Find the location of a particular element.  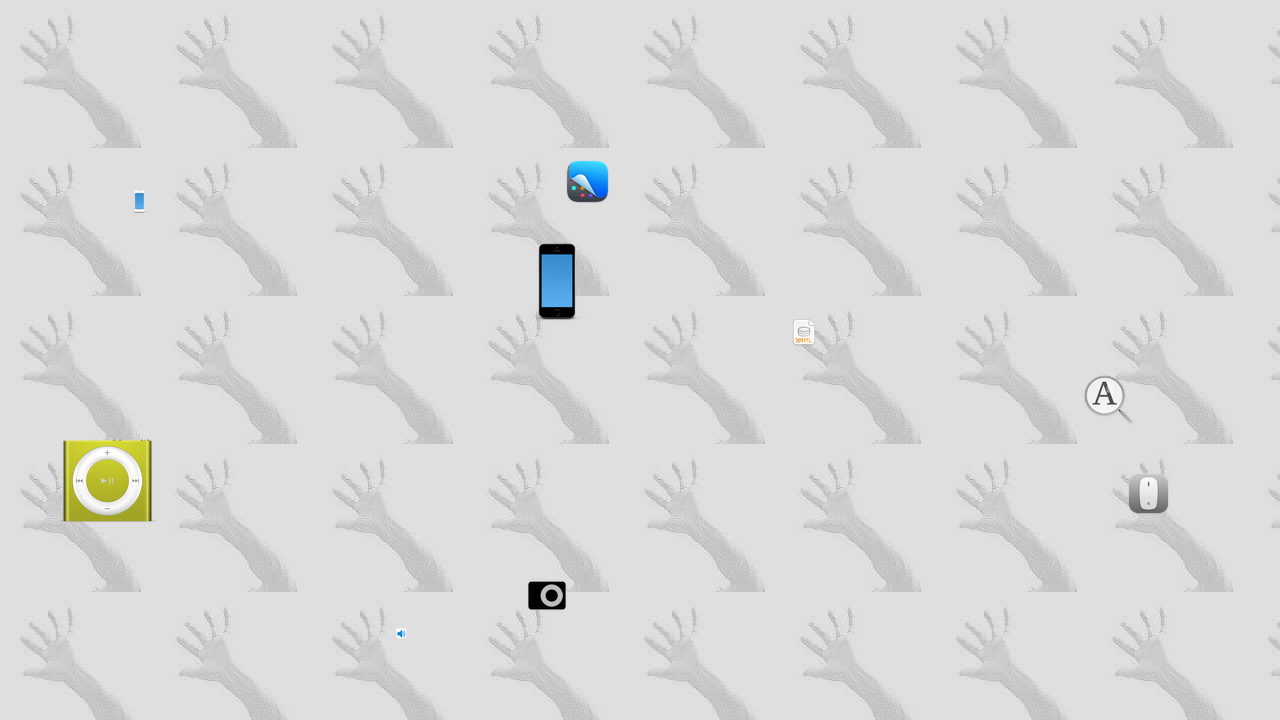

ipod shuffle device in sidebar is located at coordinates (547, 594).